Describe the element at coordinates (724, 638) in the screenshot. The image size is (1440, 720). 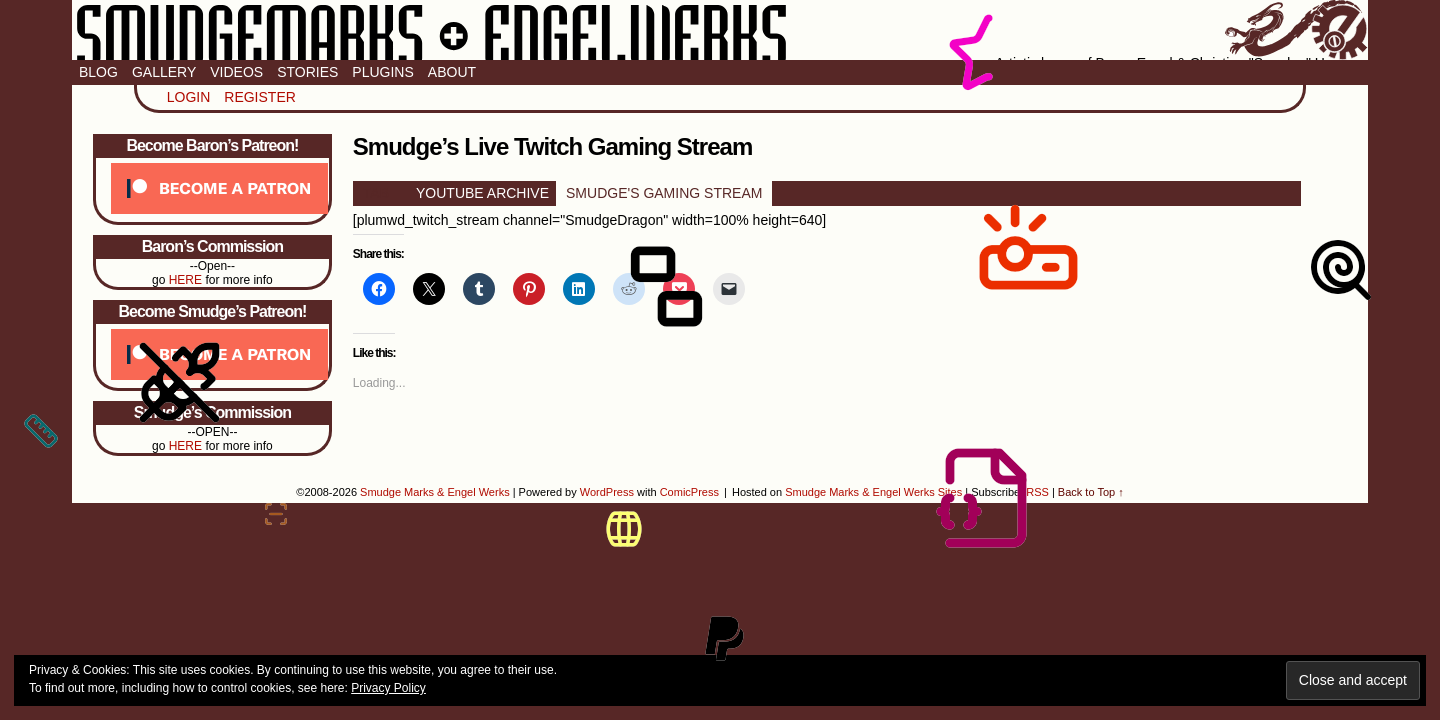
I see `pay with PayPal` at that location.